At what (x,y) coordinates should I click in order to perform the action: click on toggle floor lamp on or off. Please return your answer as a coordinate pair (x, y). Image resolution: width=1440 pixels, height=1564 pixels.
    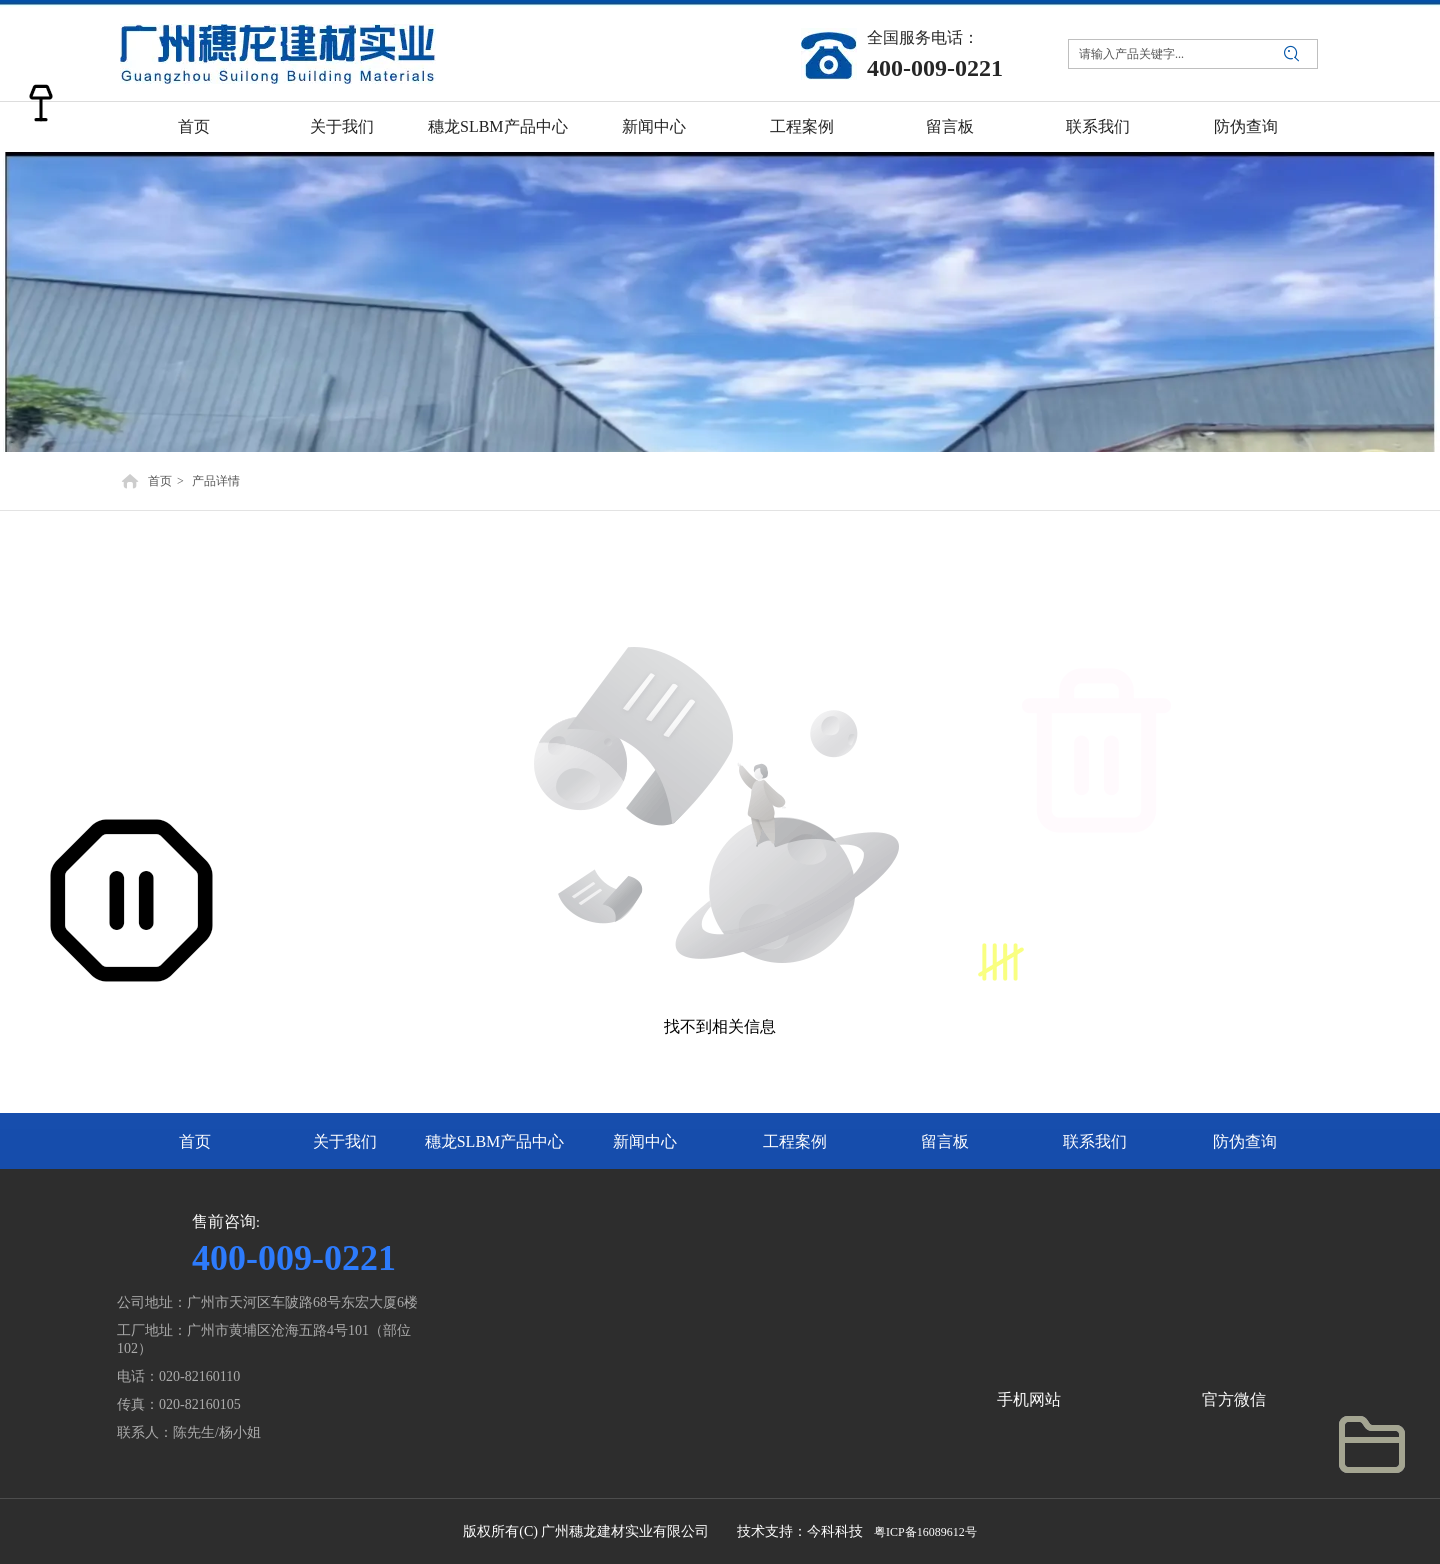
    Looking at the image, I should click on (41, 103).